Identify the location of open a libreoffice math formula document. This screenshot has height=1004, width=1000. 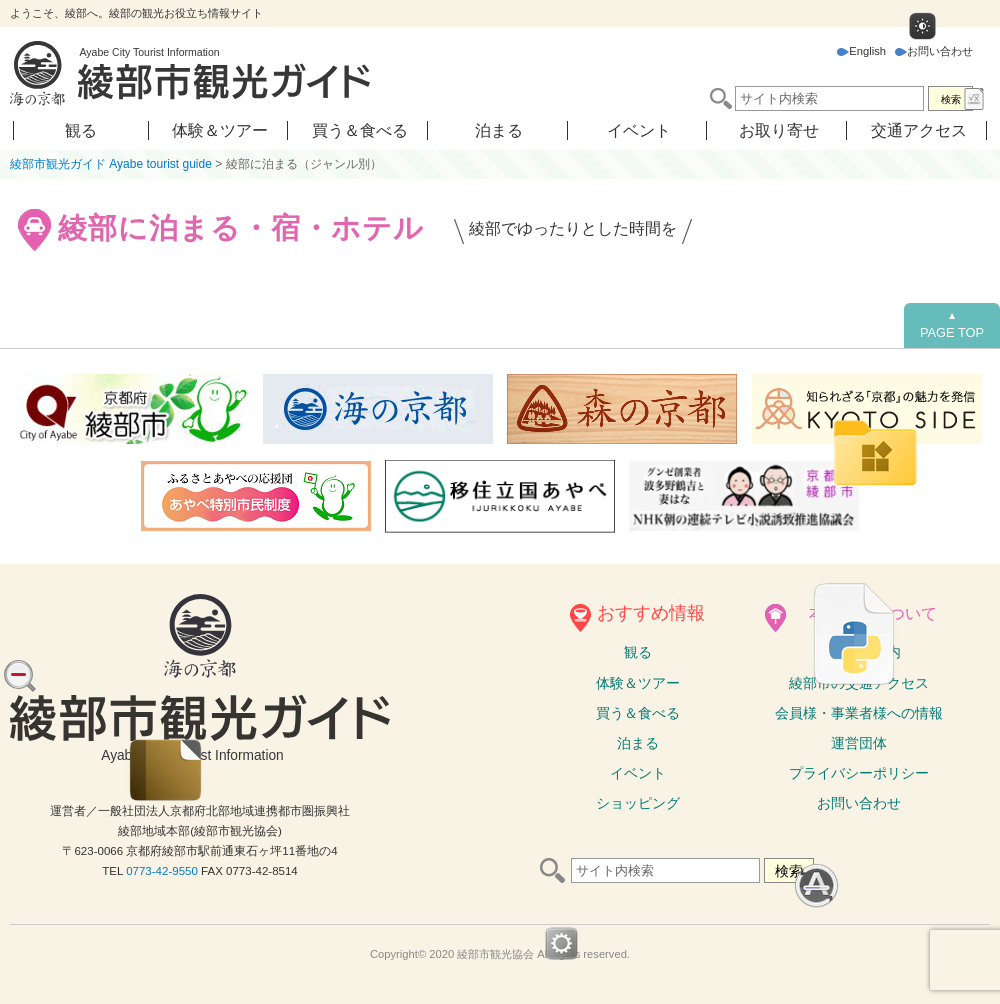
(974, 99).